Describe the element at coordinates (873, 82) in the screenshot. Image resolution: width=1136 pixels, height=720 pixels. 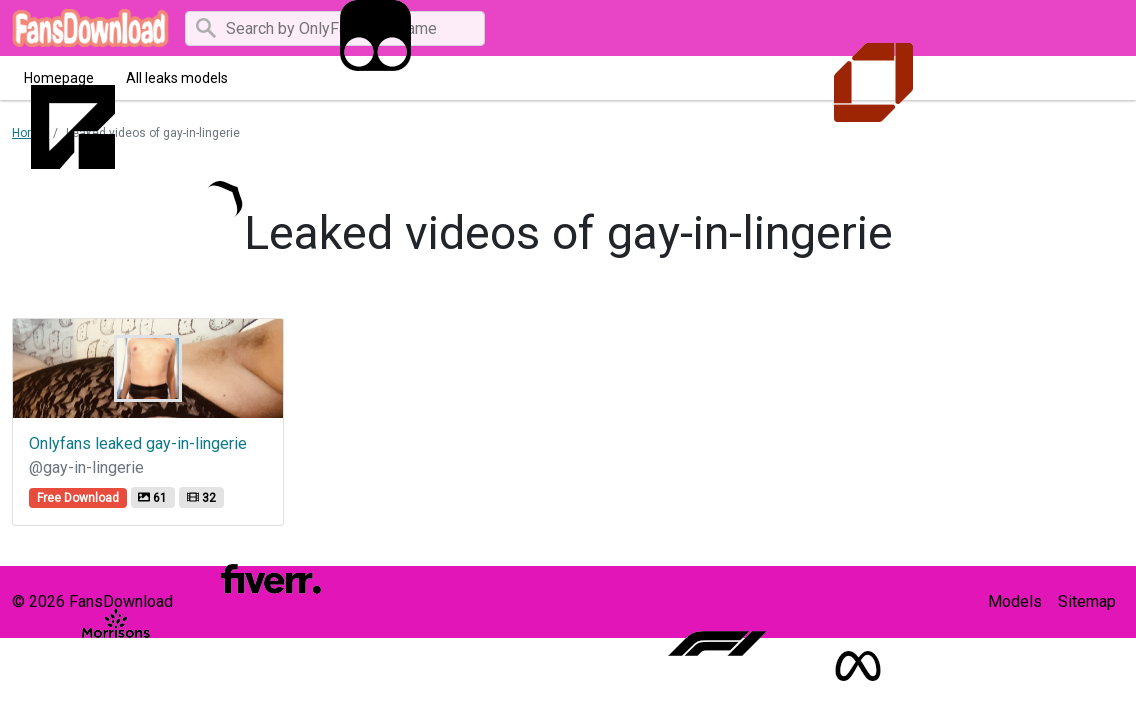
I see `aqua security company logo` at that location.